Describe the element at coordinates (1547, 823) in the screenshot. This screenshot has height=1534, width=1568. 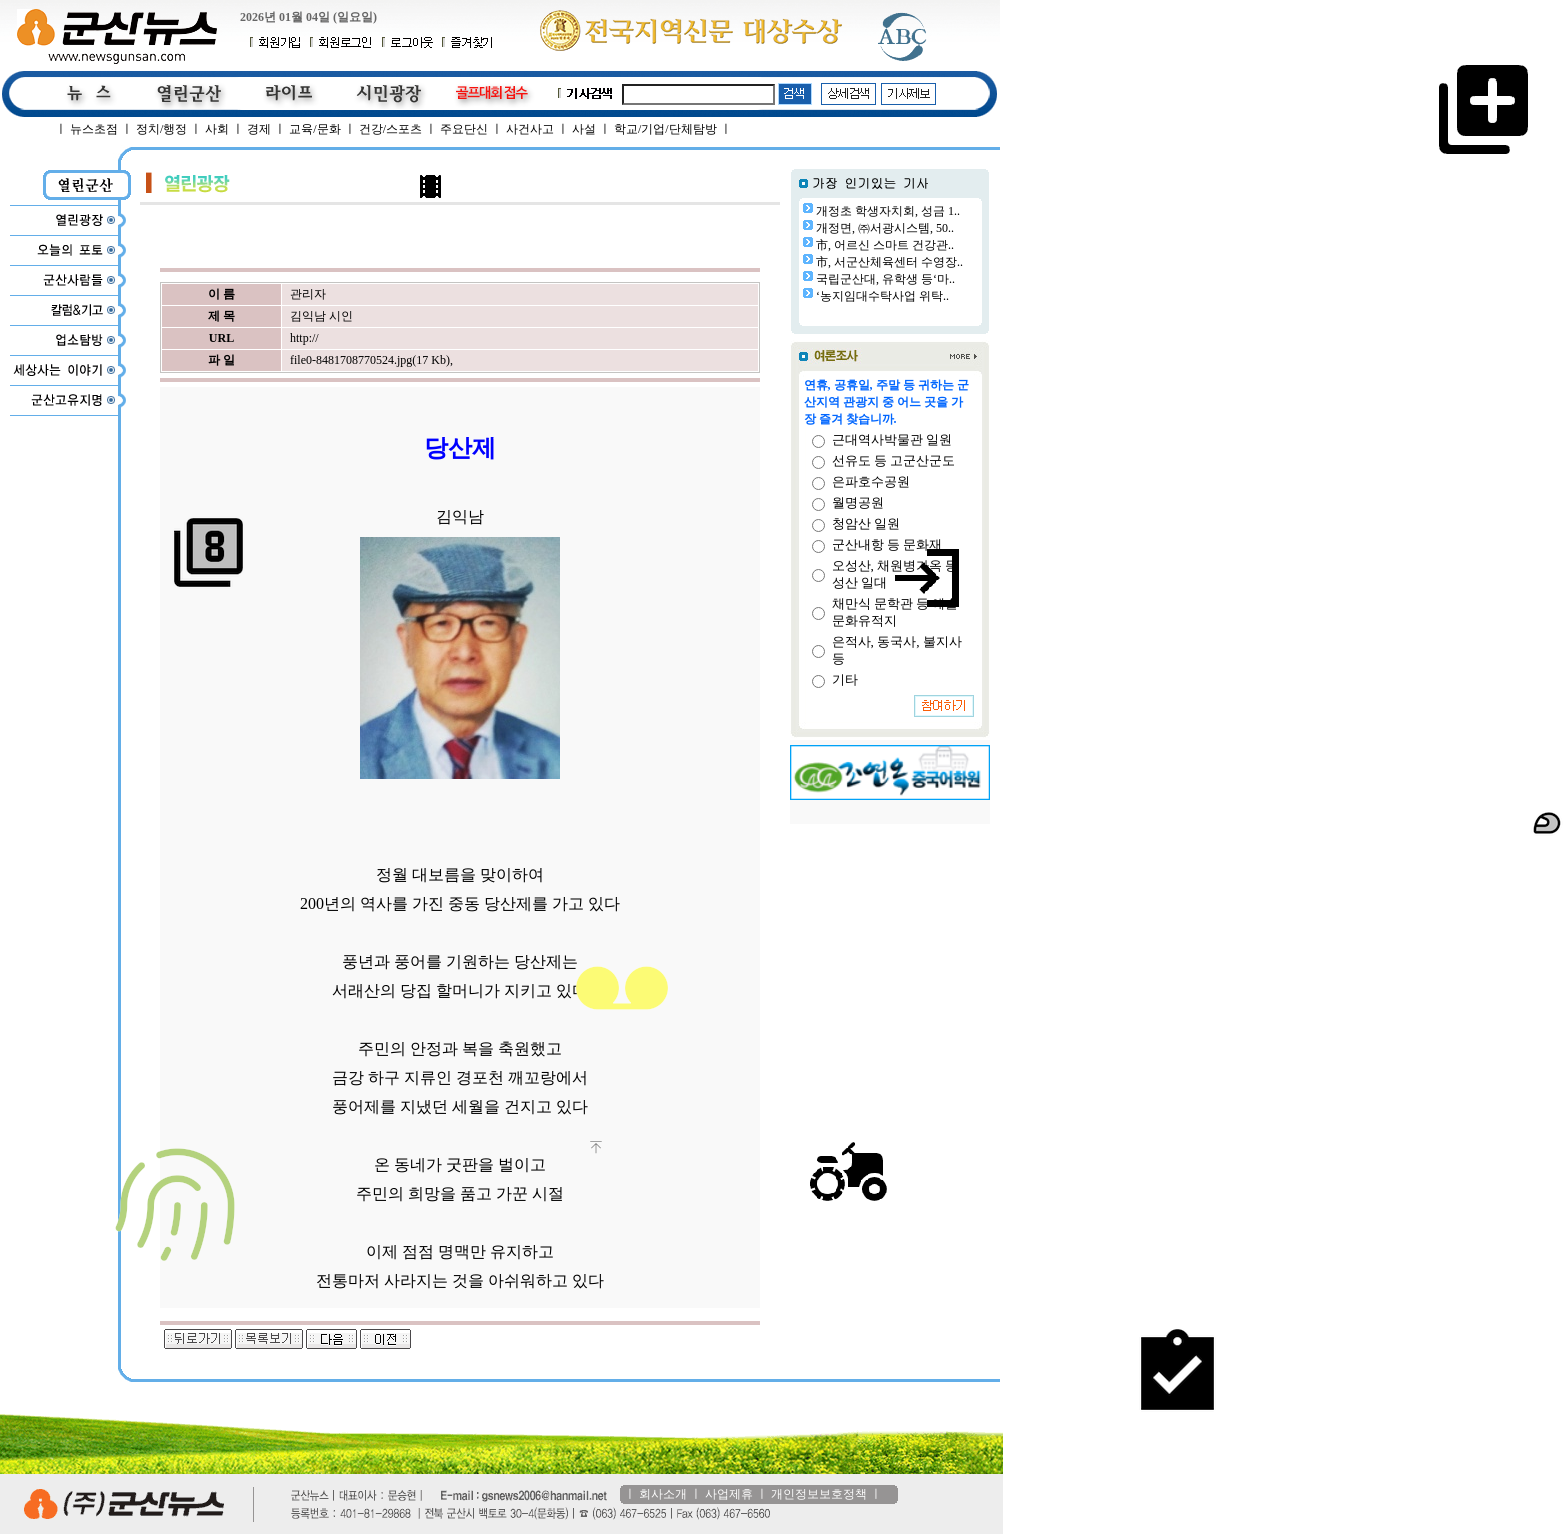
I see `access motorsports or racing content` at that location.